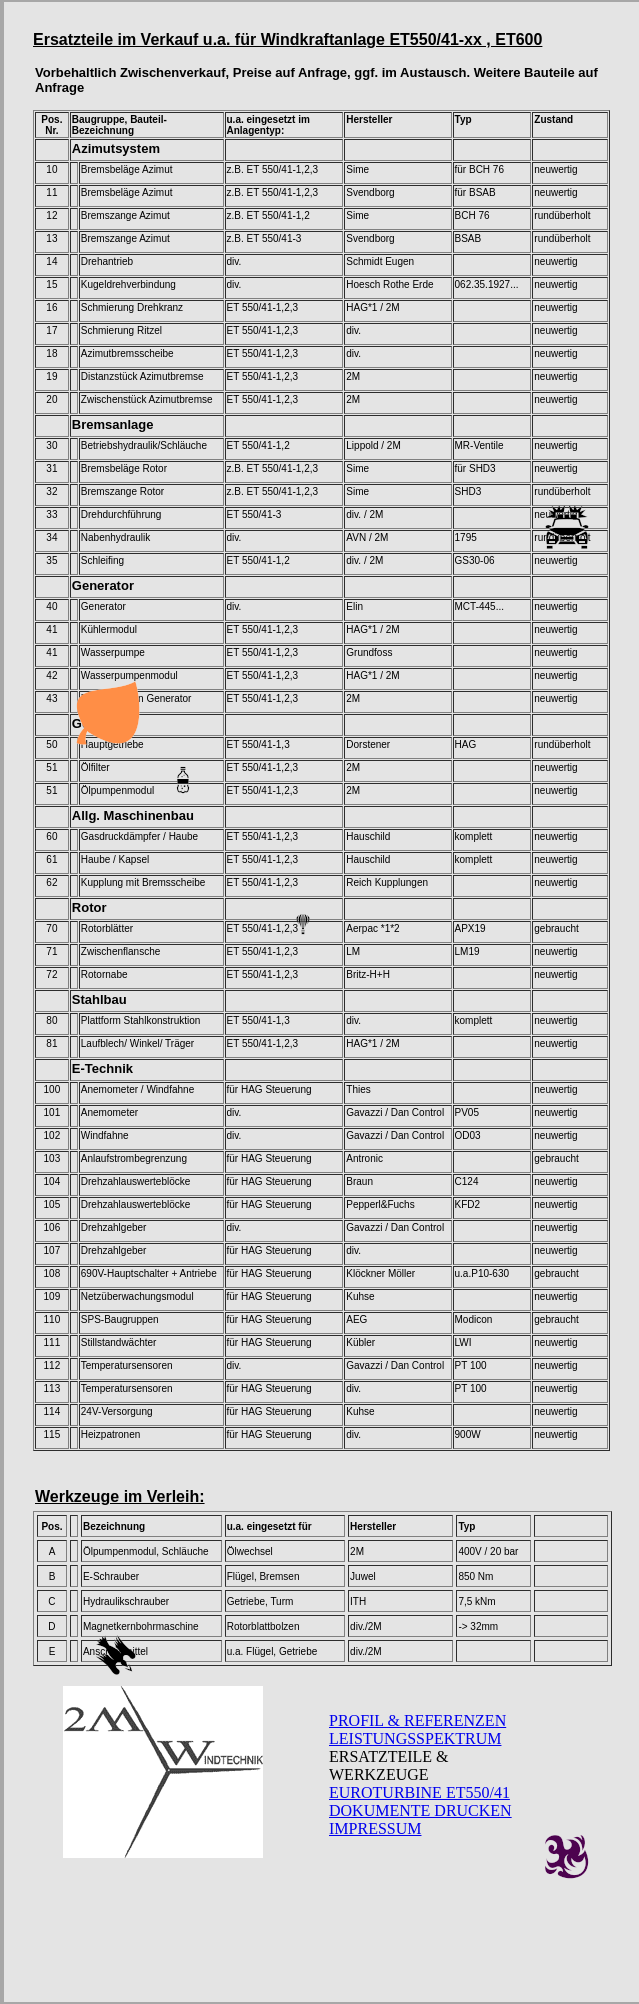 The width and height of the screenshot is (639, 2004). I want to click on select a beverage or drink item, so click(183, 780).